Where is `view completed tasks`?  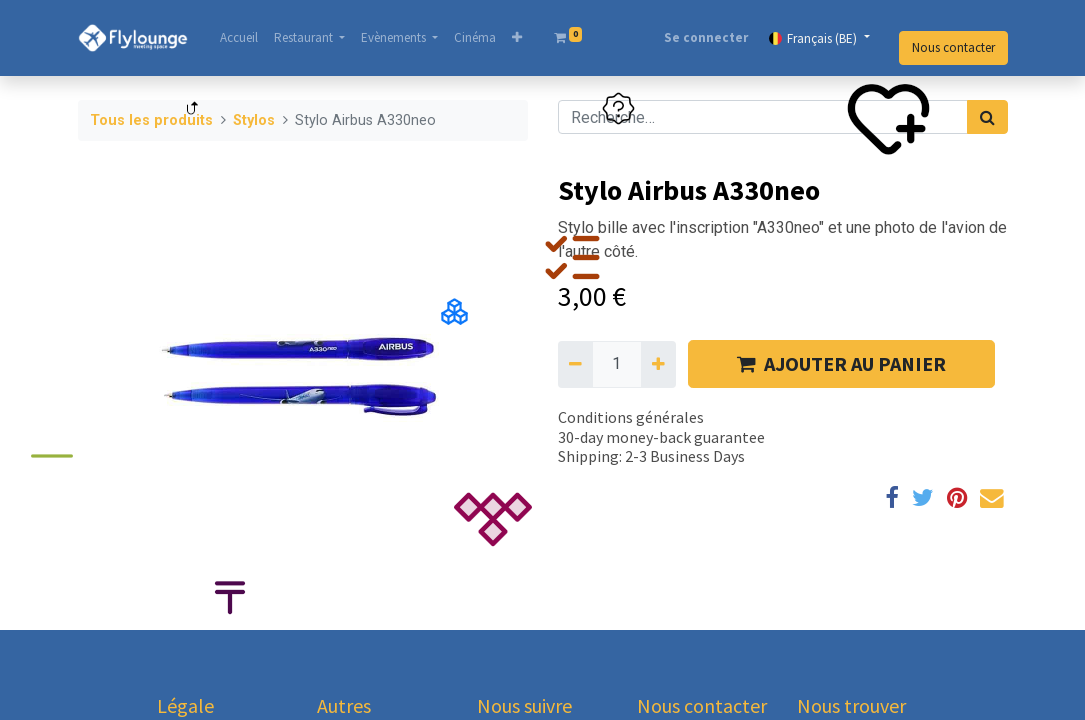 view completed tasks is located at coordinates (572, 257).